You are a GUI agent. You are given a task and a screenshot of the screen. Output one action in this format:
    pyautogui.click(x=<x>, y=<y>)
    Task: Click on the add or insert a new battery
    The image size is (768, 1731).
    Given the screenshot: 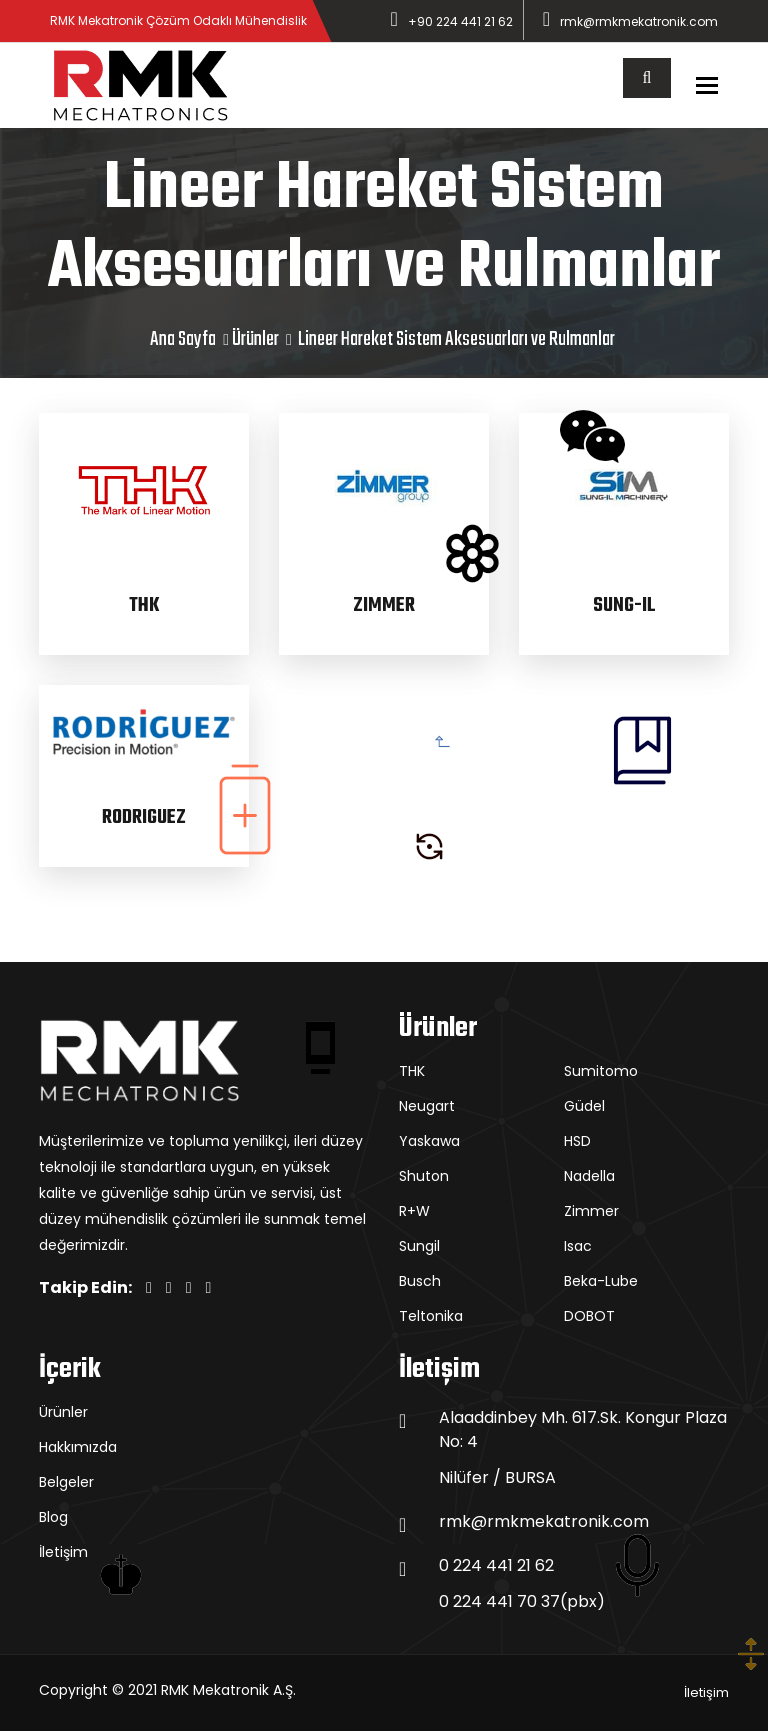 What is the action you would take?
    pyautogui.click(x=245, y=811)
    